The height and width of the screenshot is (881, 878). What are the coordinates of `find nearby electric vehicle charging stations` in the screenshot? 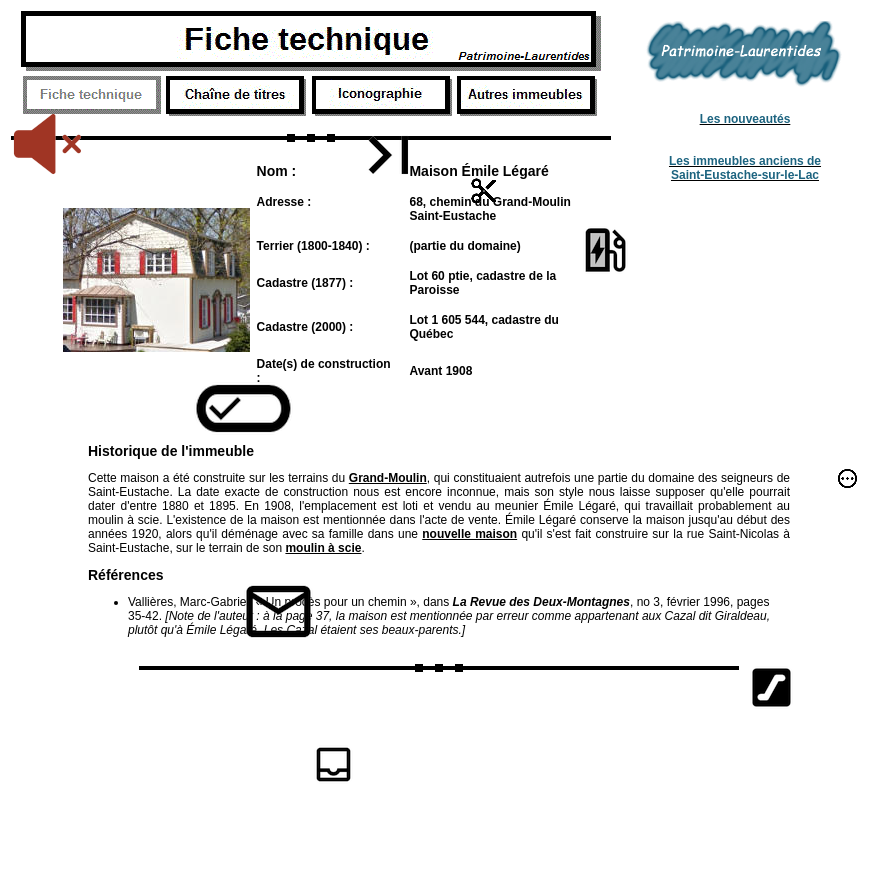 It's located at (605, 250).